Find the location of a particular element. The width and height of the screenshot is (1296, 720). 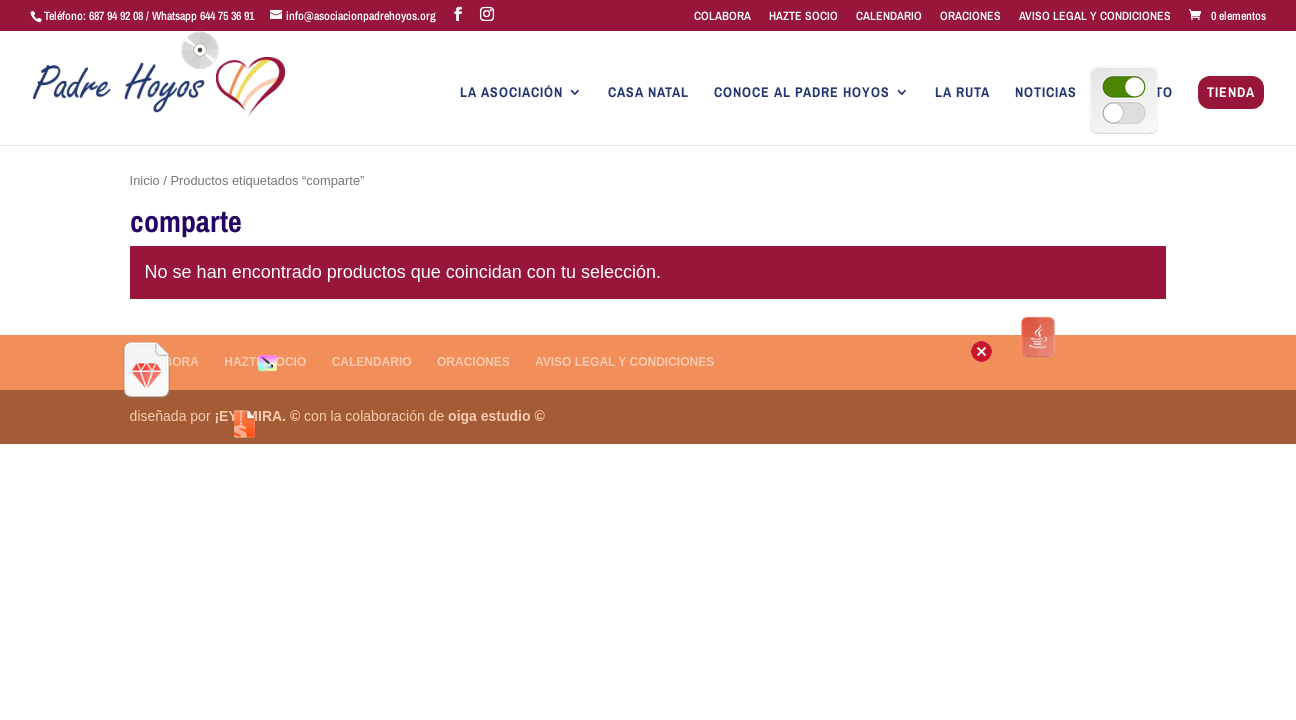

java archive file (.jar) is located at coordinates (1038, 337).